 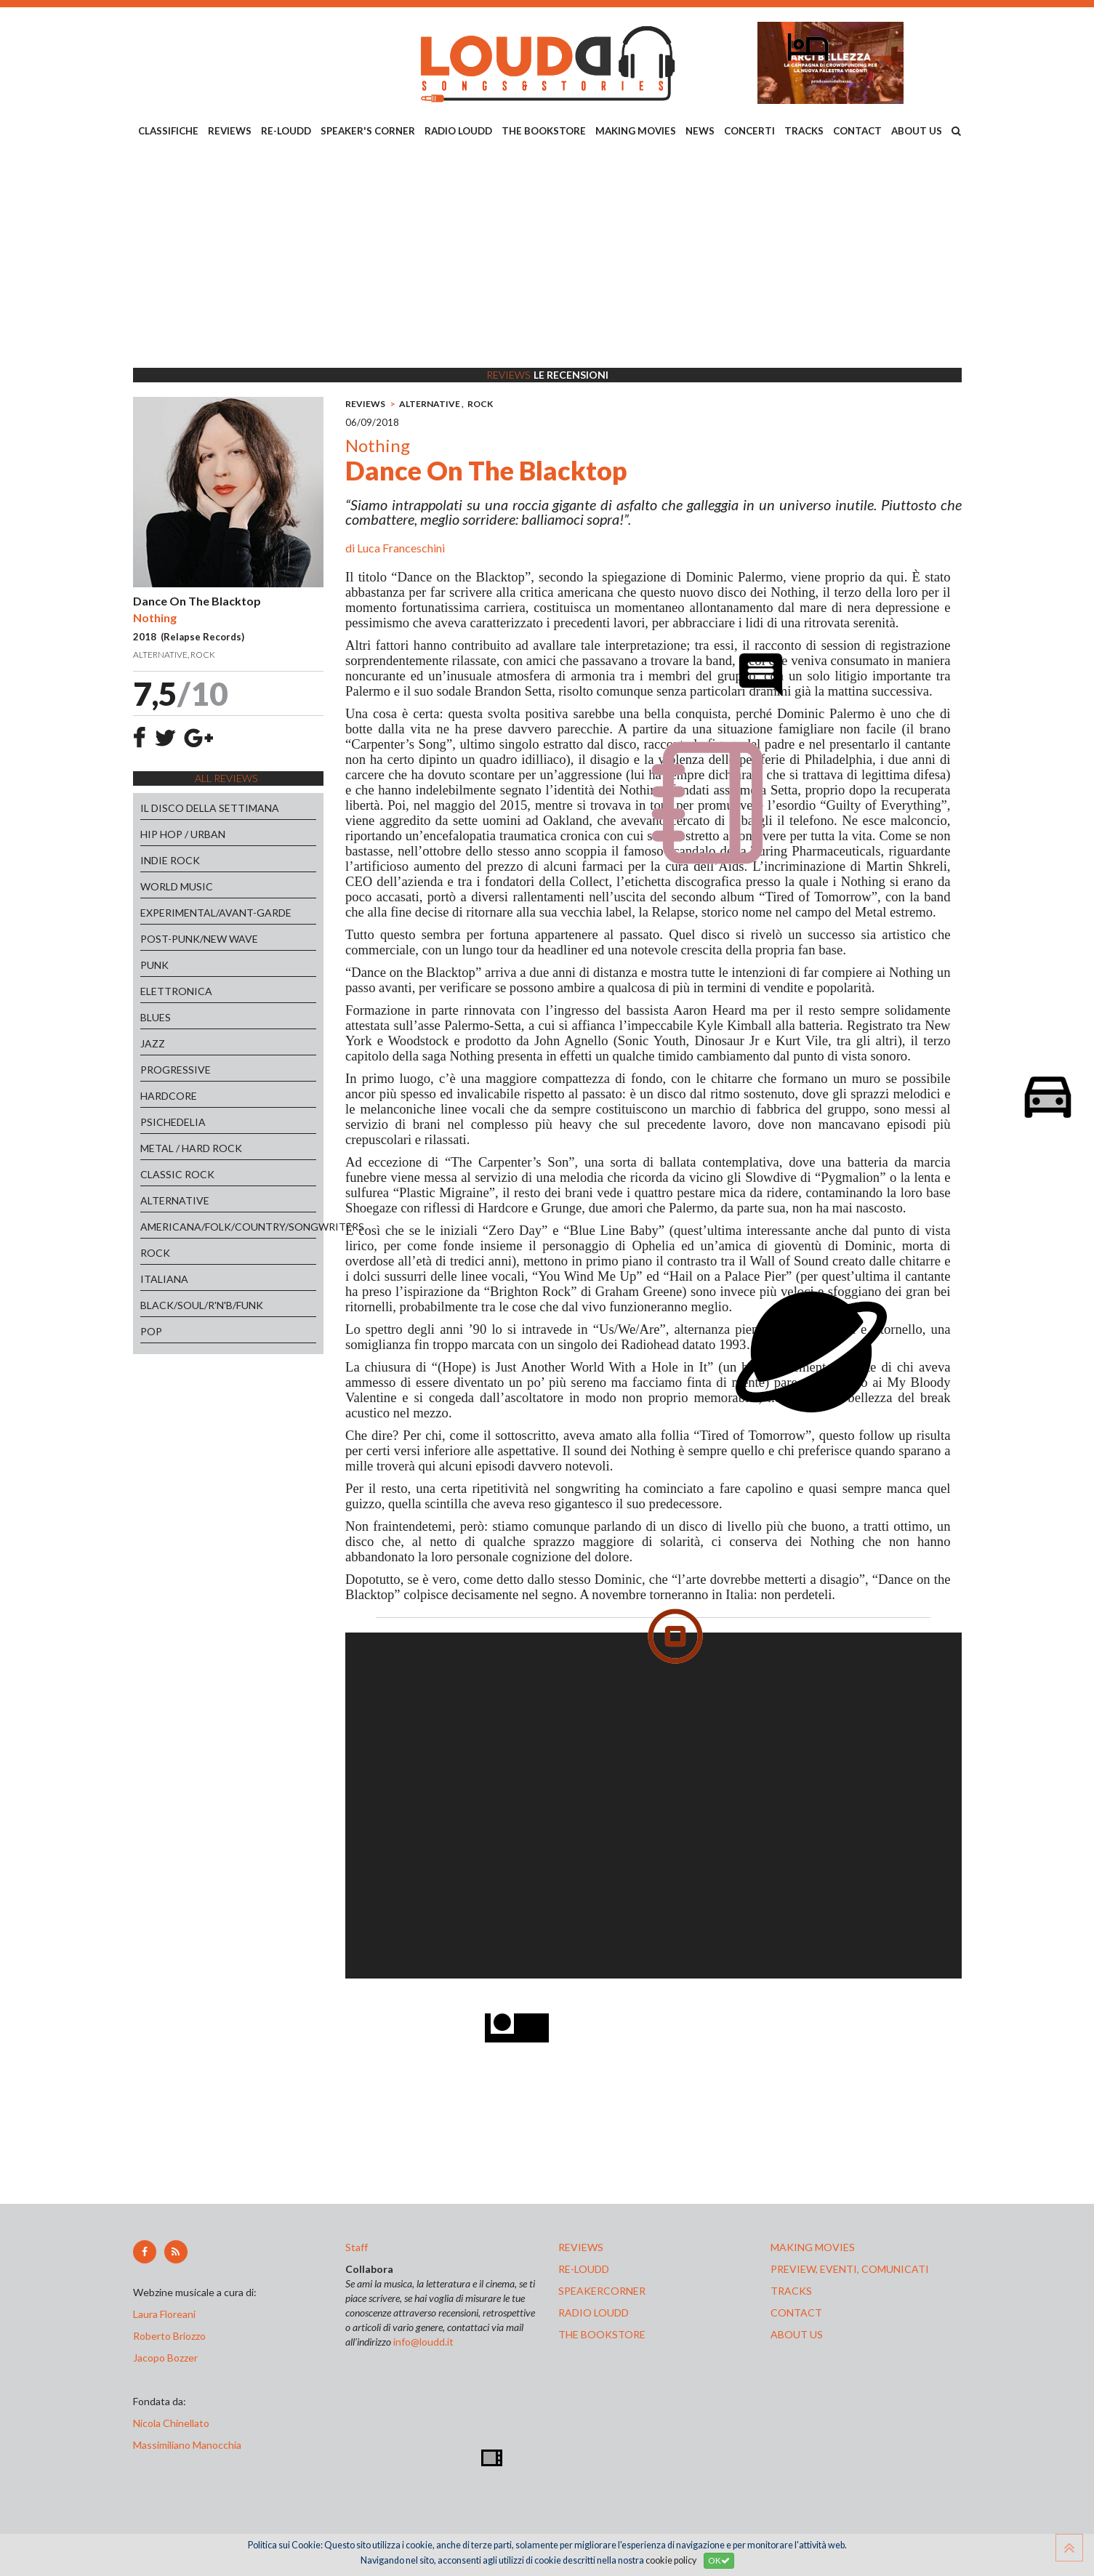 What do you see at coordinates (712, 802) in the screenshot?
I see `open your notebook` at bounding box center [712, 802].